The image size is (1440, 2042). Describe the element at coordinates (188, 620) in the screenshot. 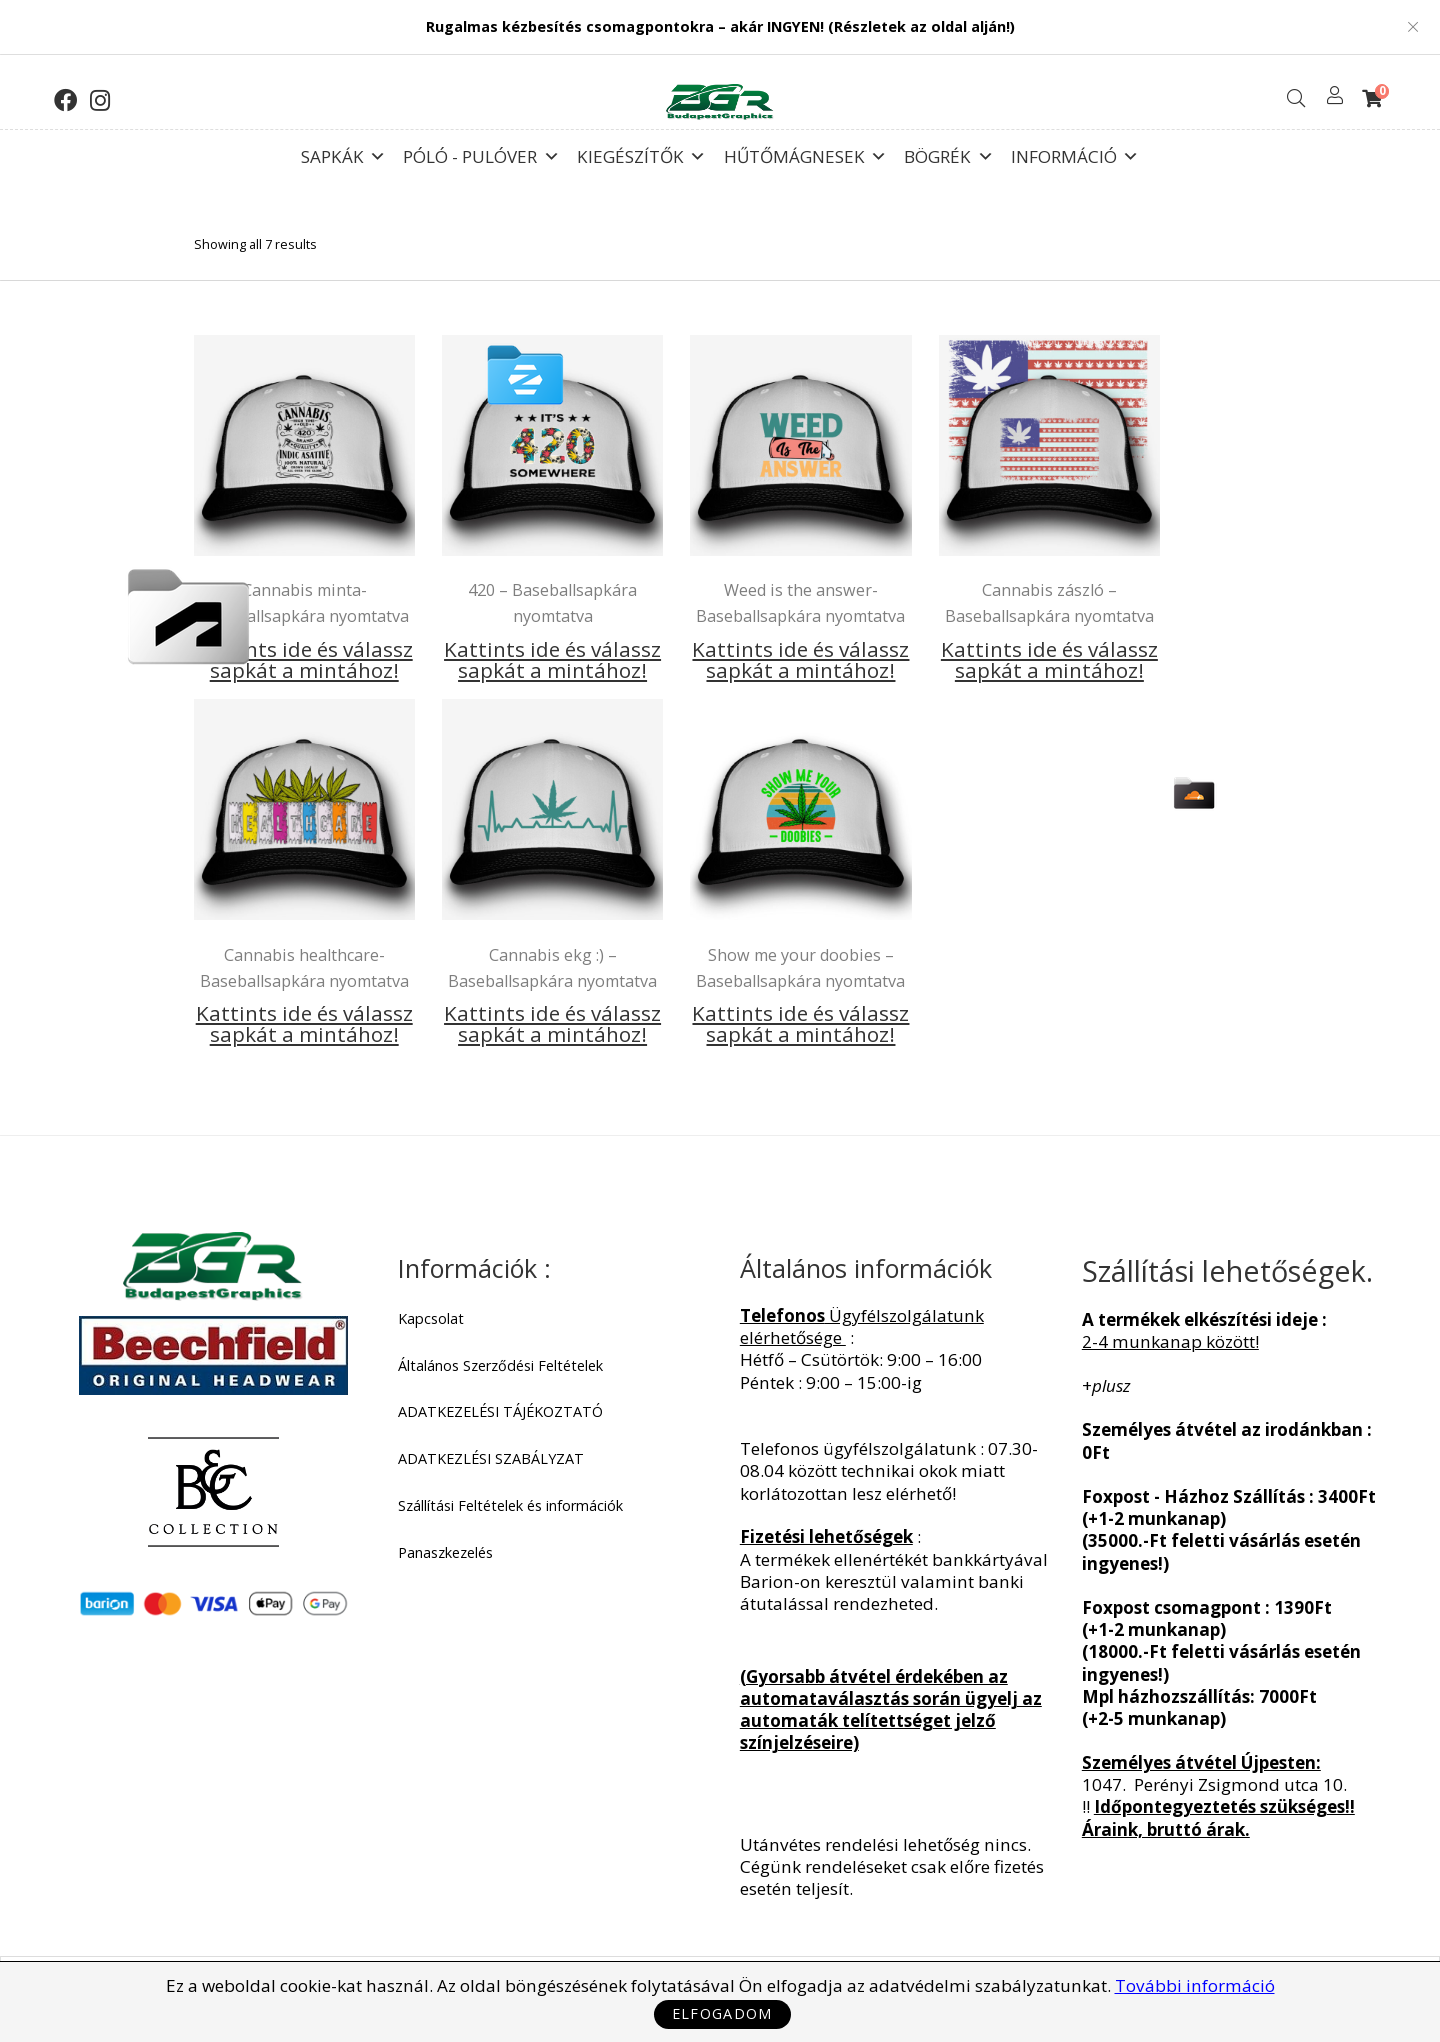

I see `open autodesk project files folder` at that location.